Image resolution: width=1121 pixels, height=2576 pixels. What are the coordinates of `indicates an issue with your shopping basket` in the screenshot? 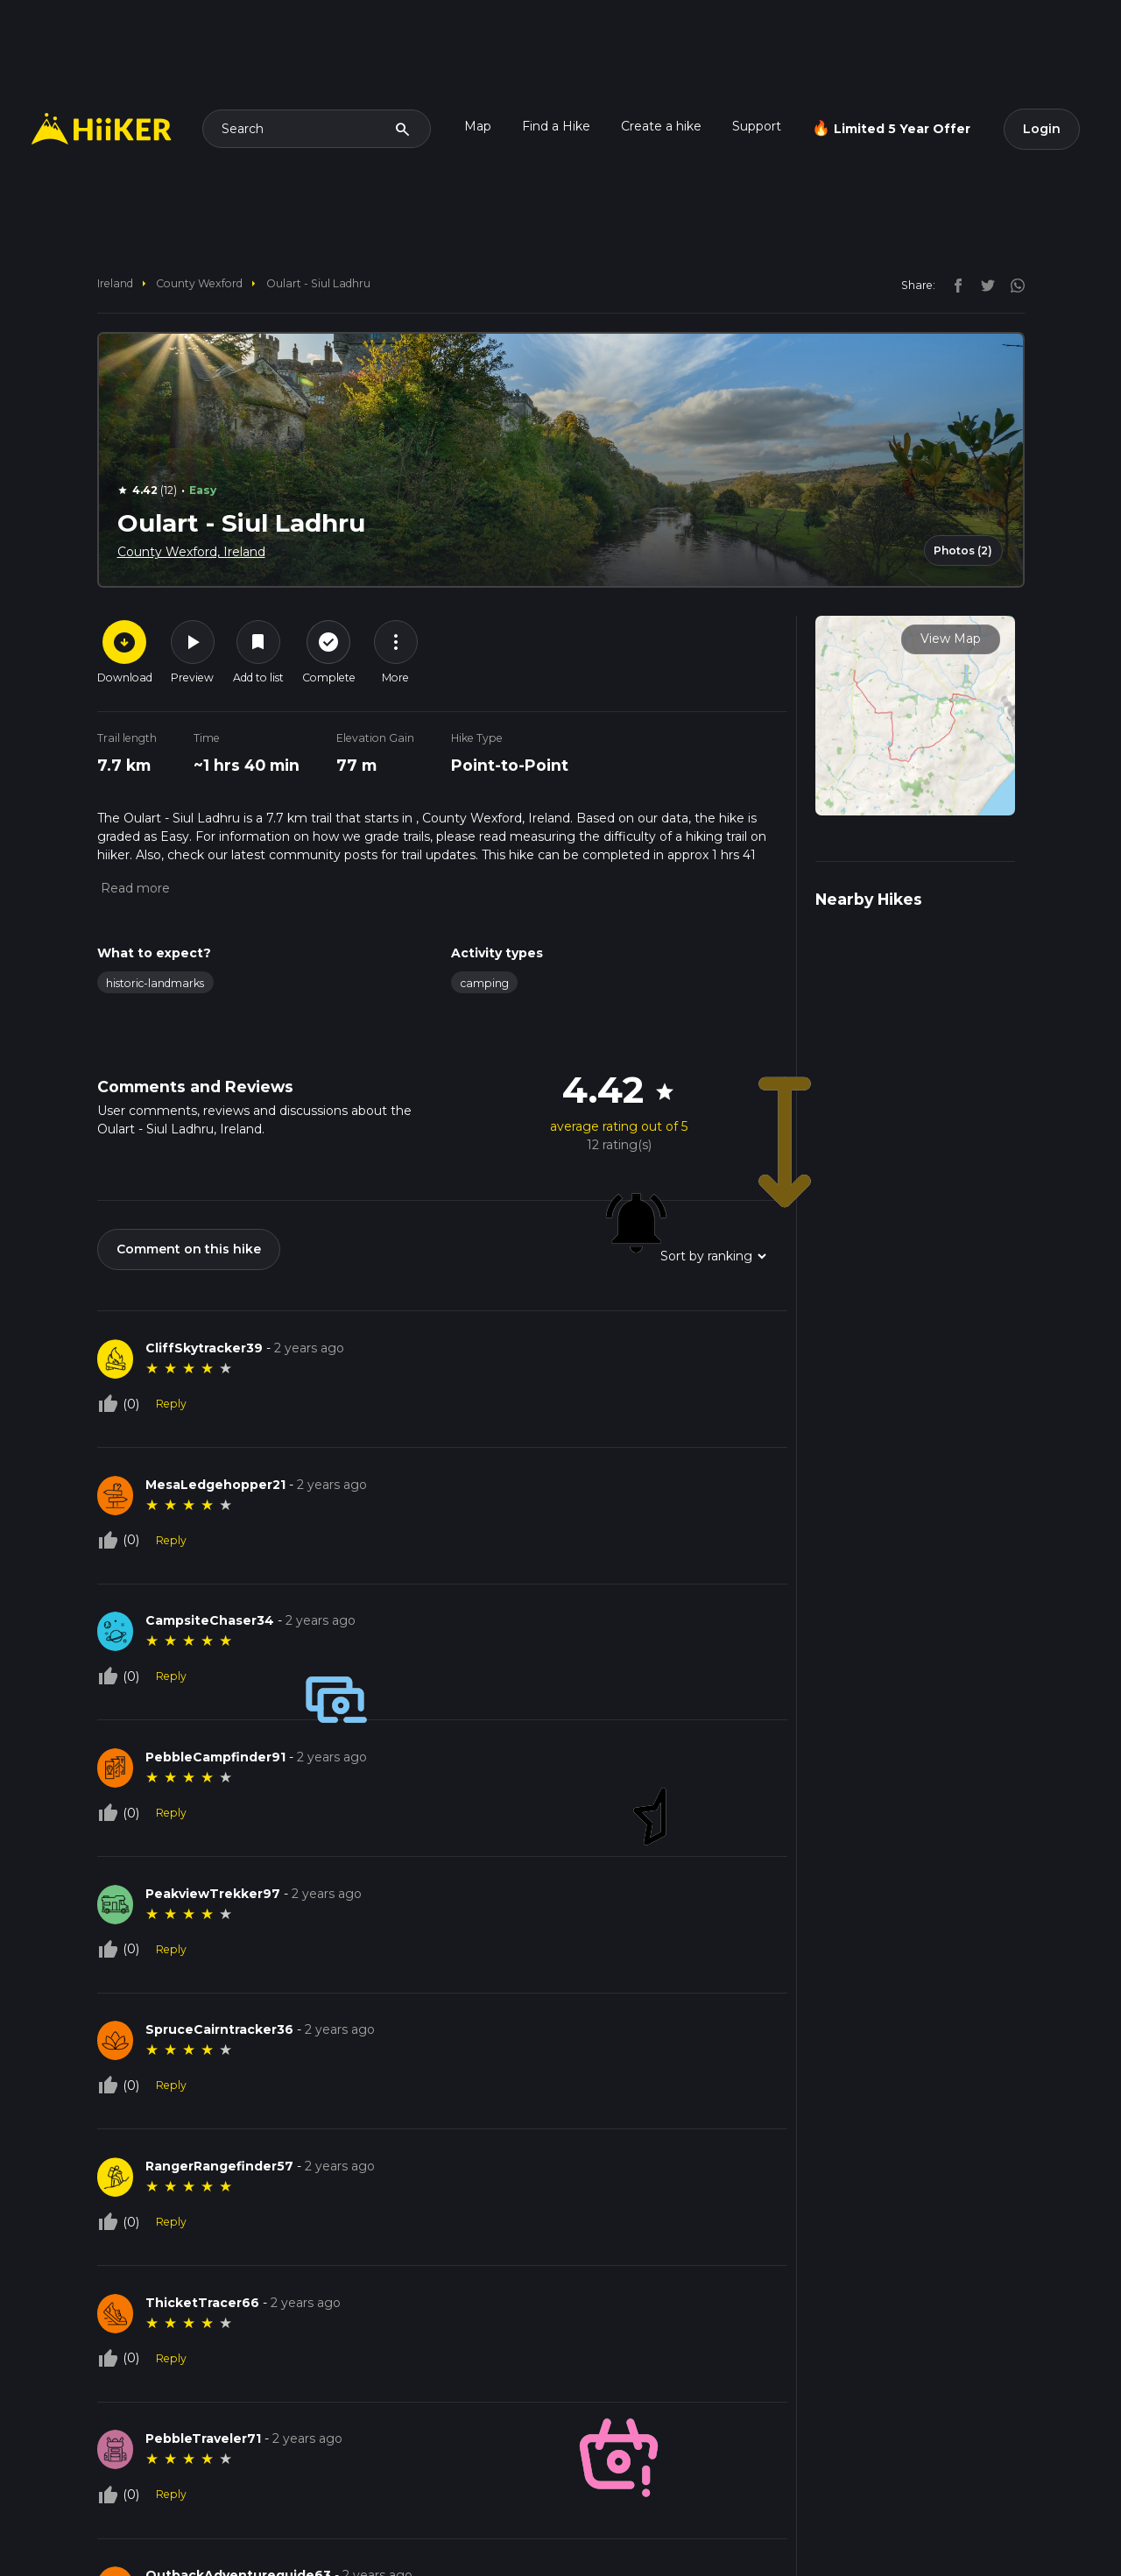 It's located at (618, 2453).